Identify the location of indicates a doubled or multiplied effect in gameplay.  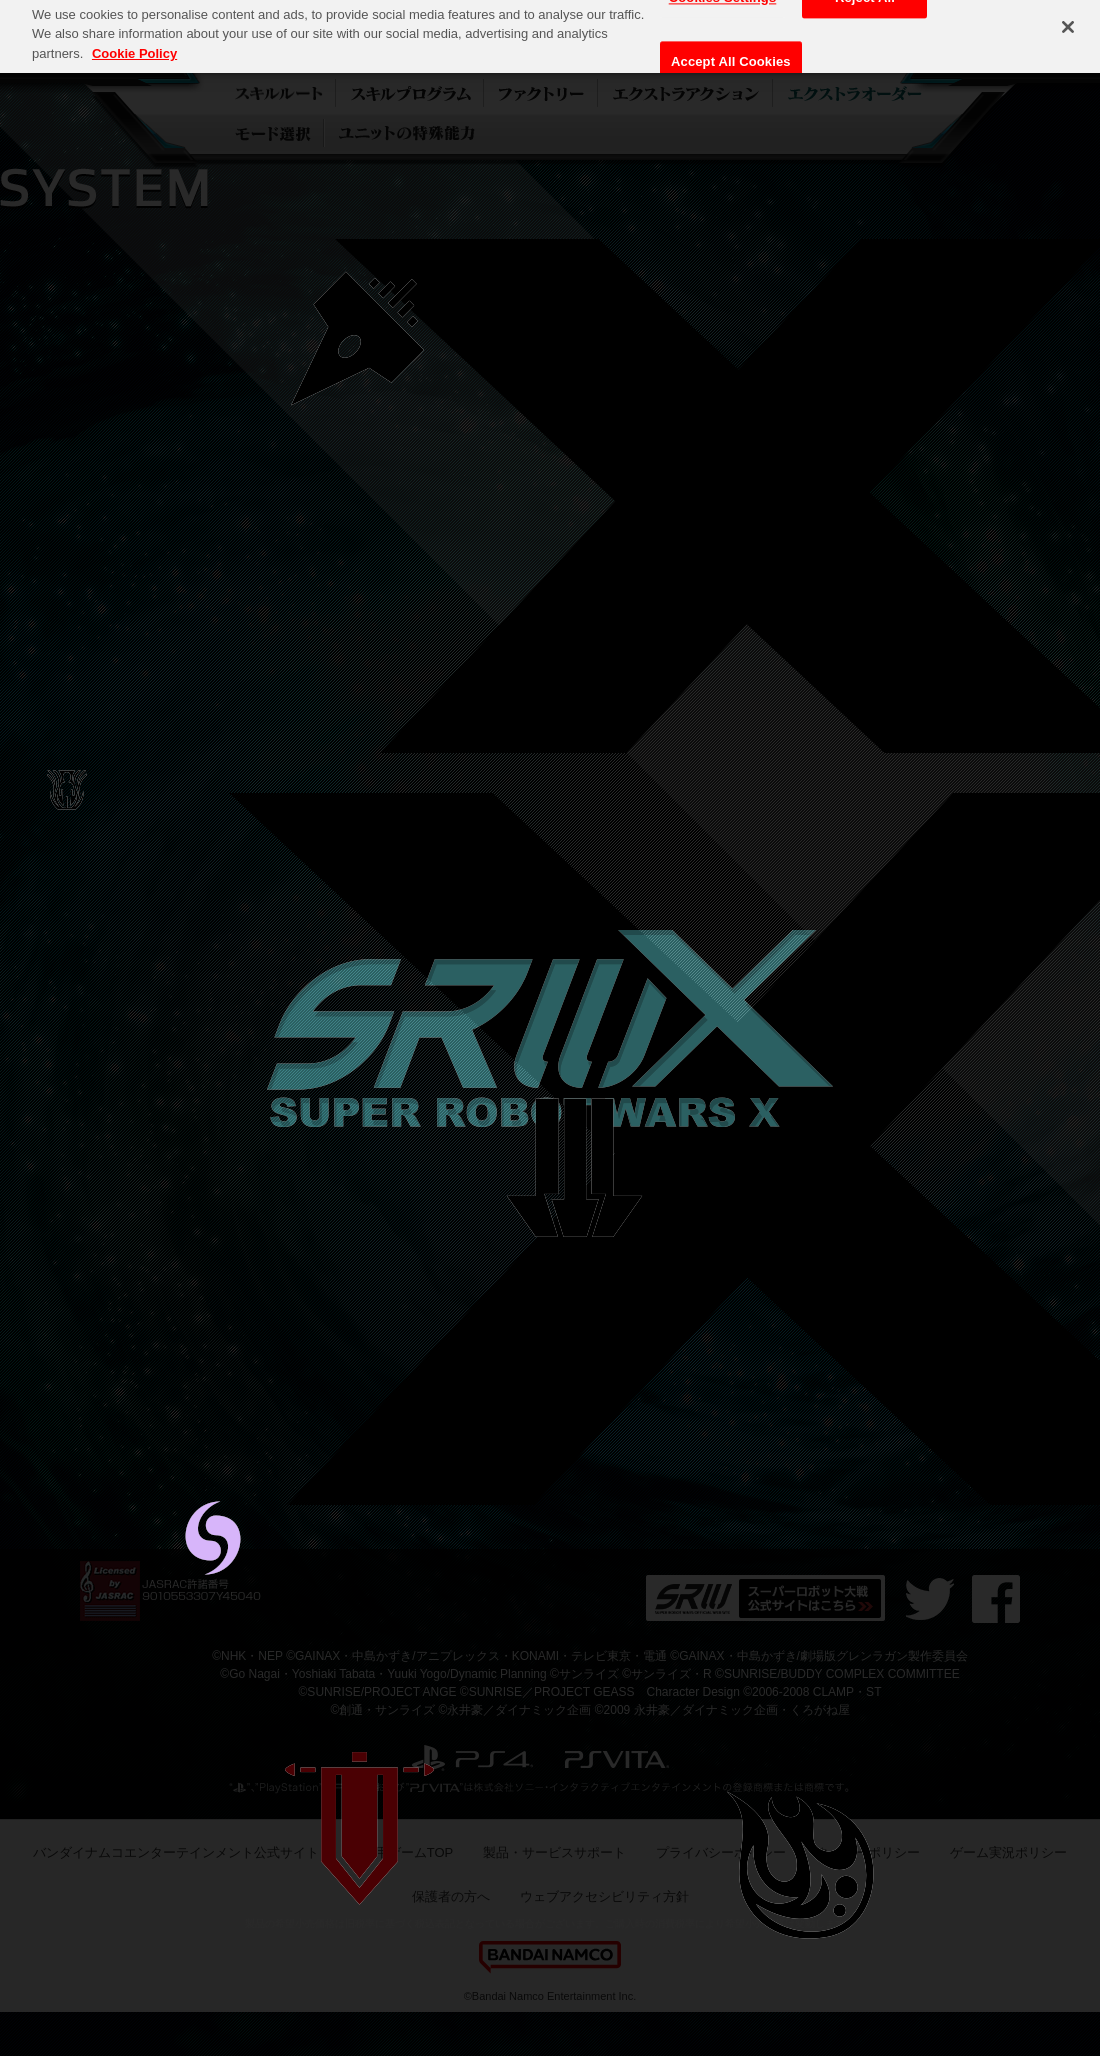
(213, 1538).